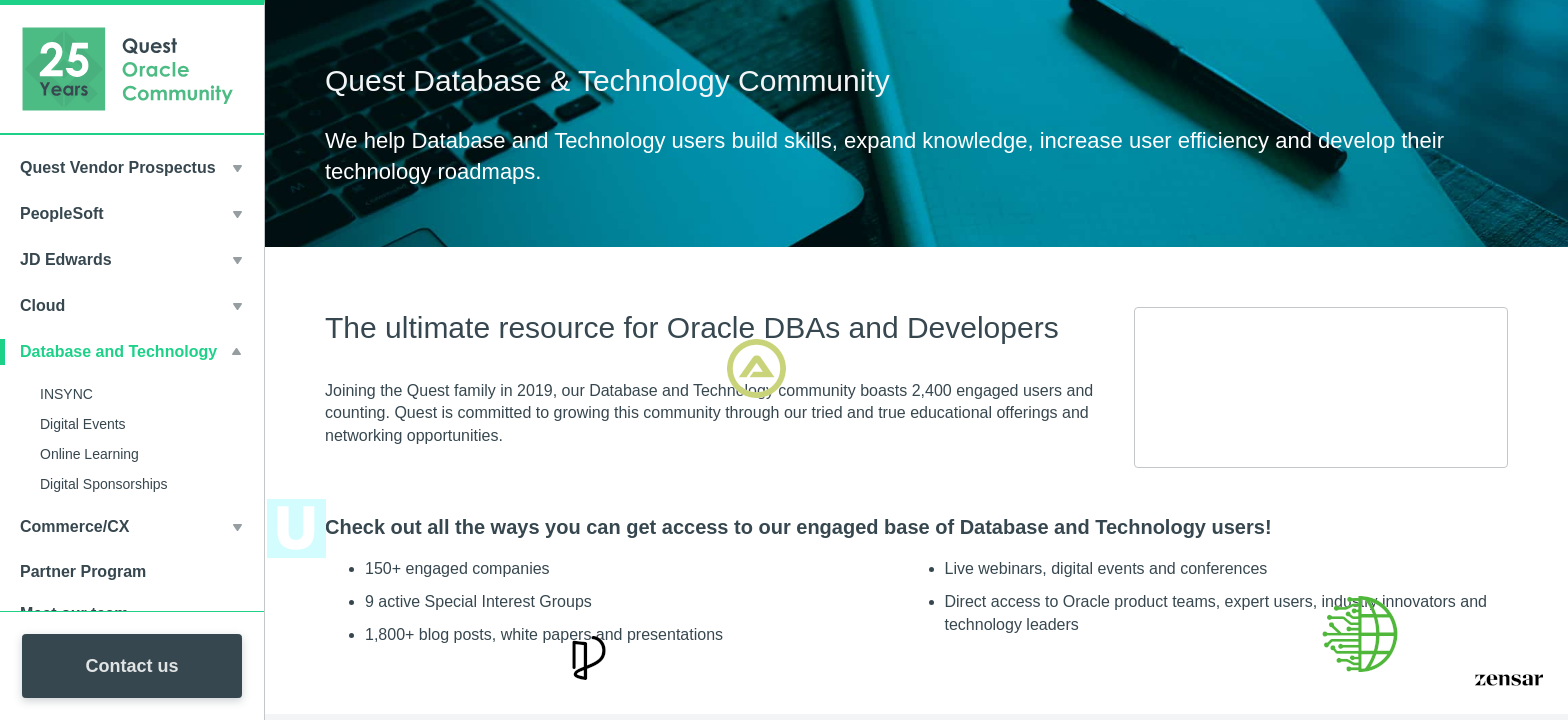  What do you see at coordinates (756, 368) in the screenshot?
I see `autoit scripting language logo` at bounding box center [756, 368].